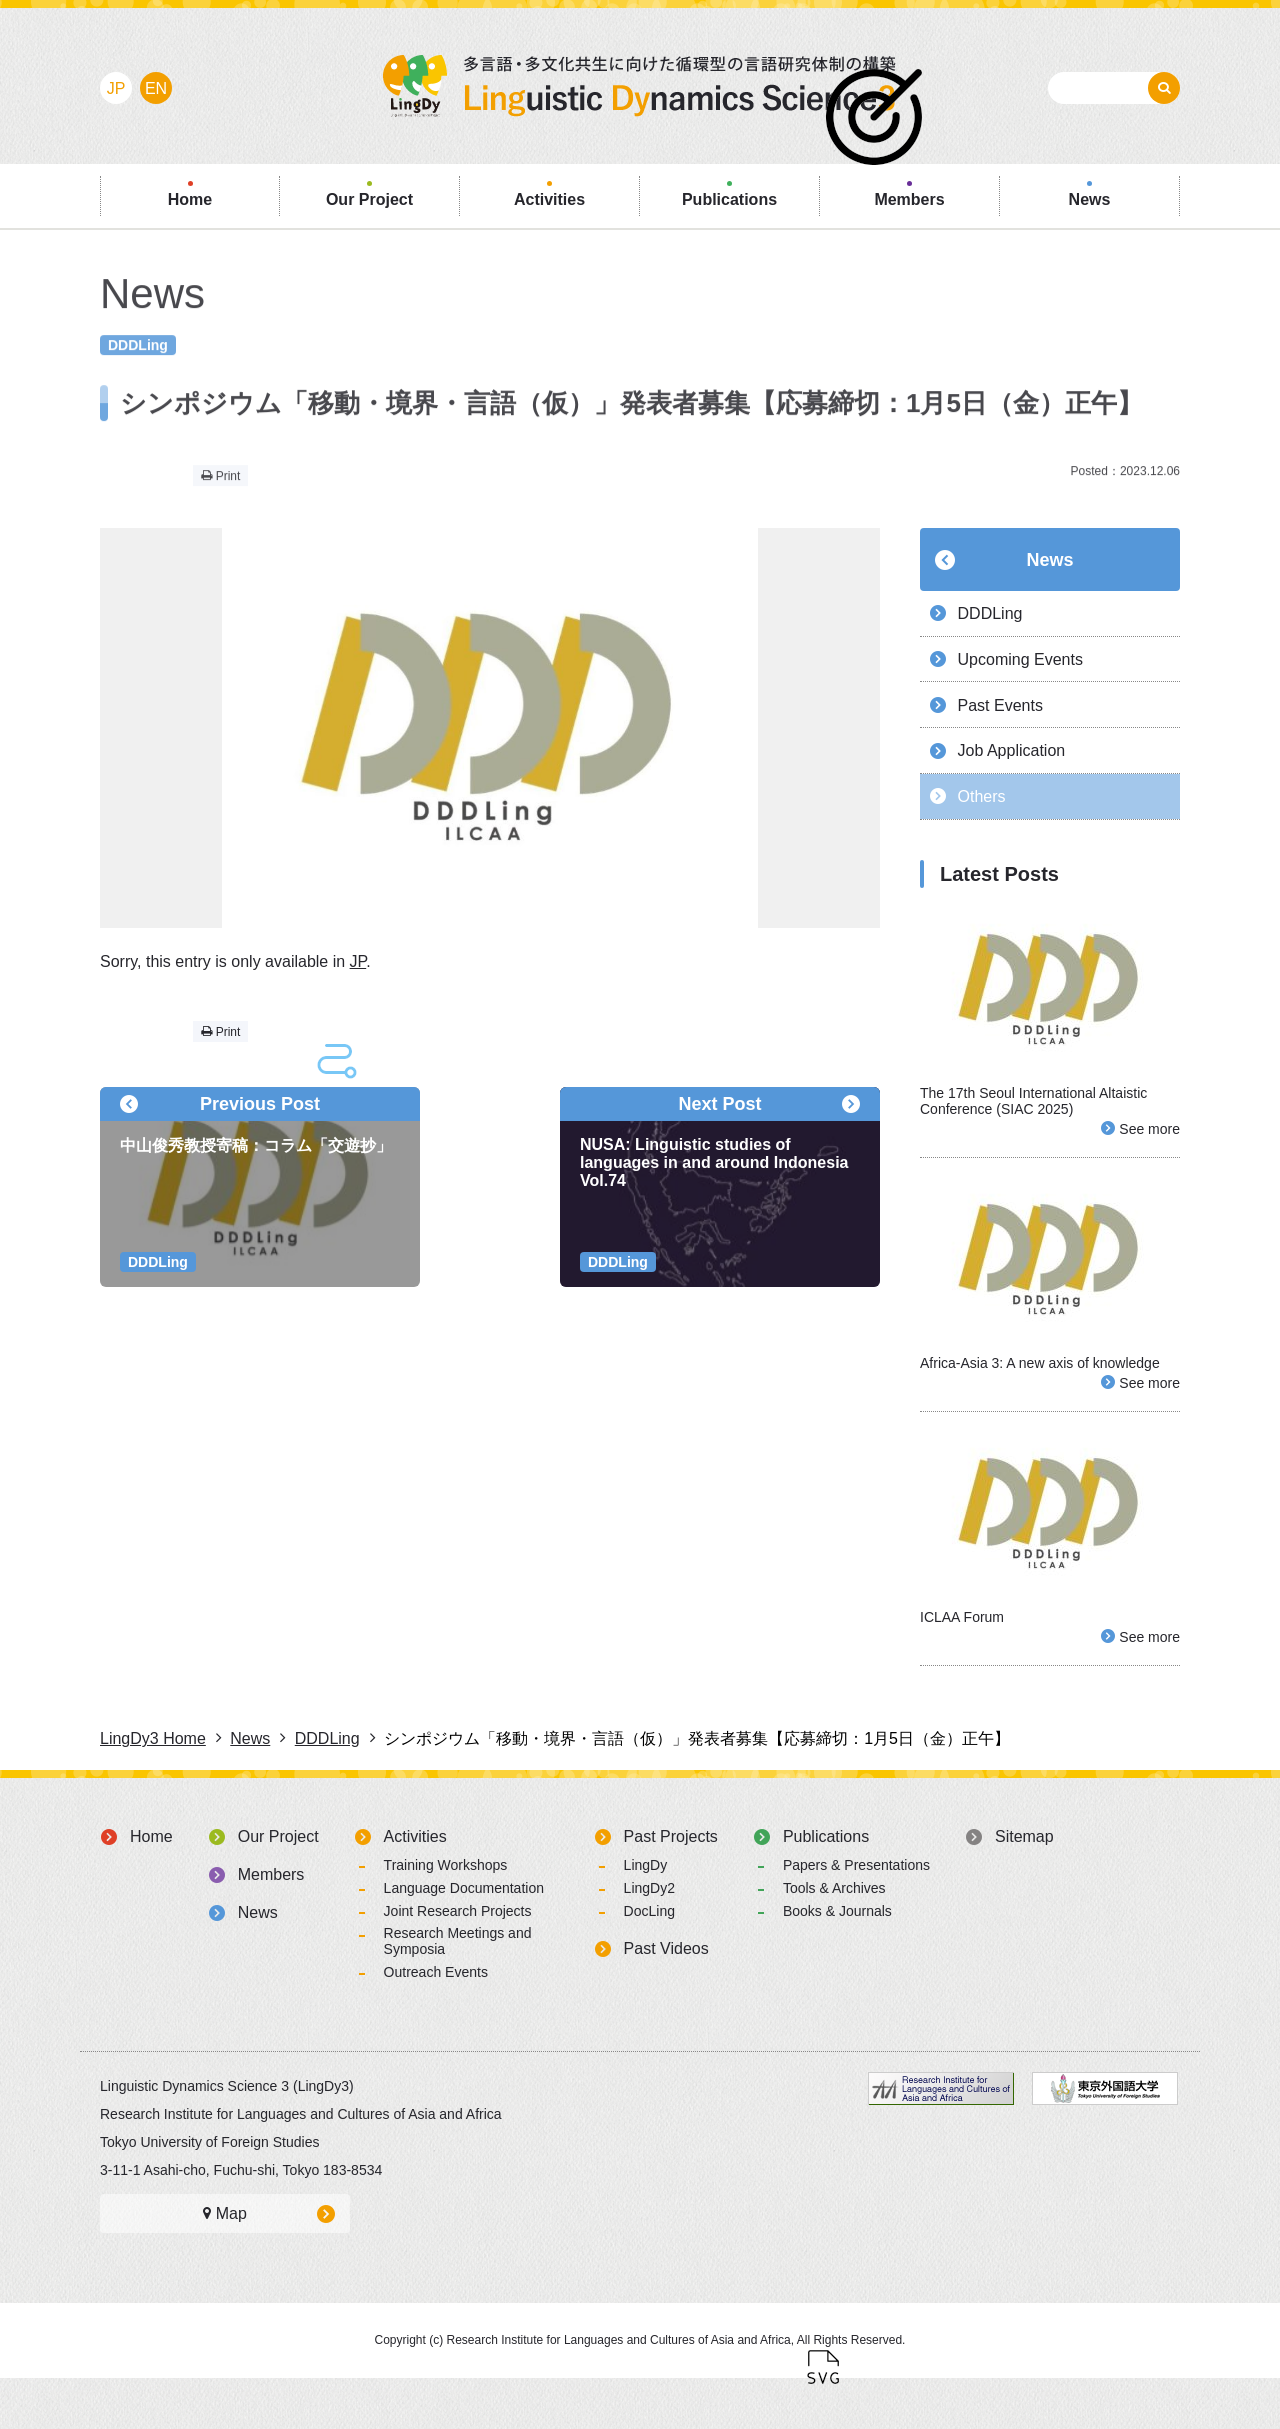 The height and width of the screenshot is (2429, 1280). I want to click on view or edit a route path, so click(337, 1059).